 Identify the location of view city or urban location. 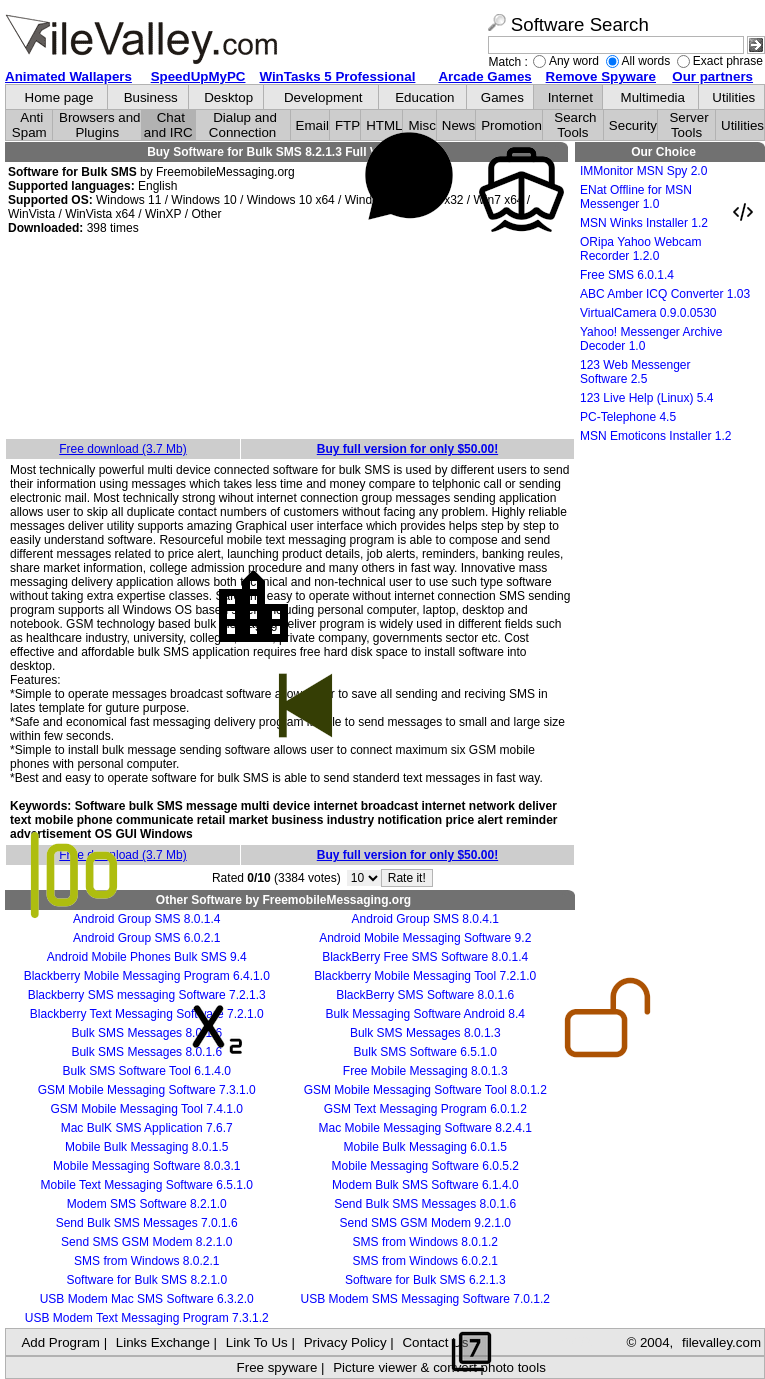
(253, 607).